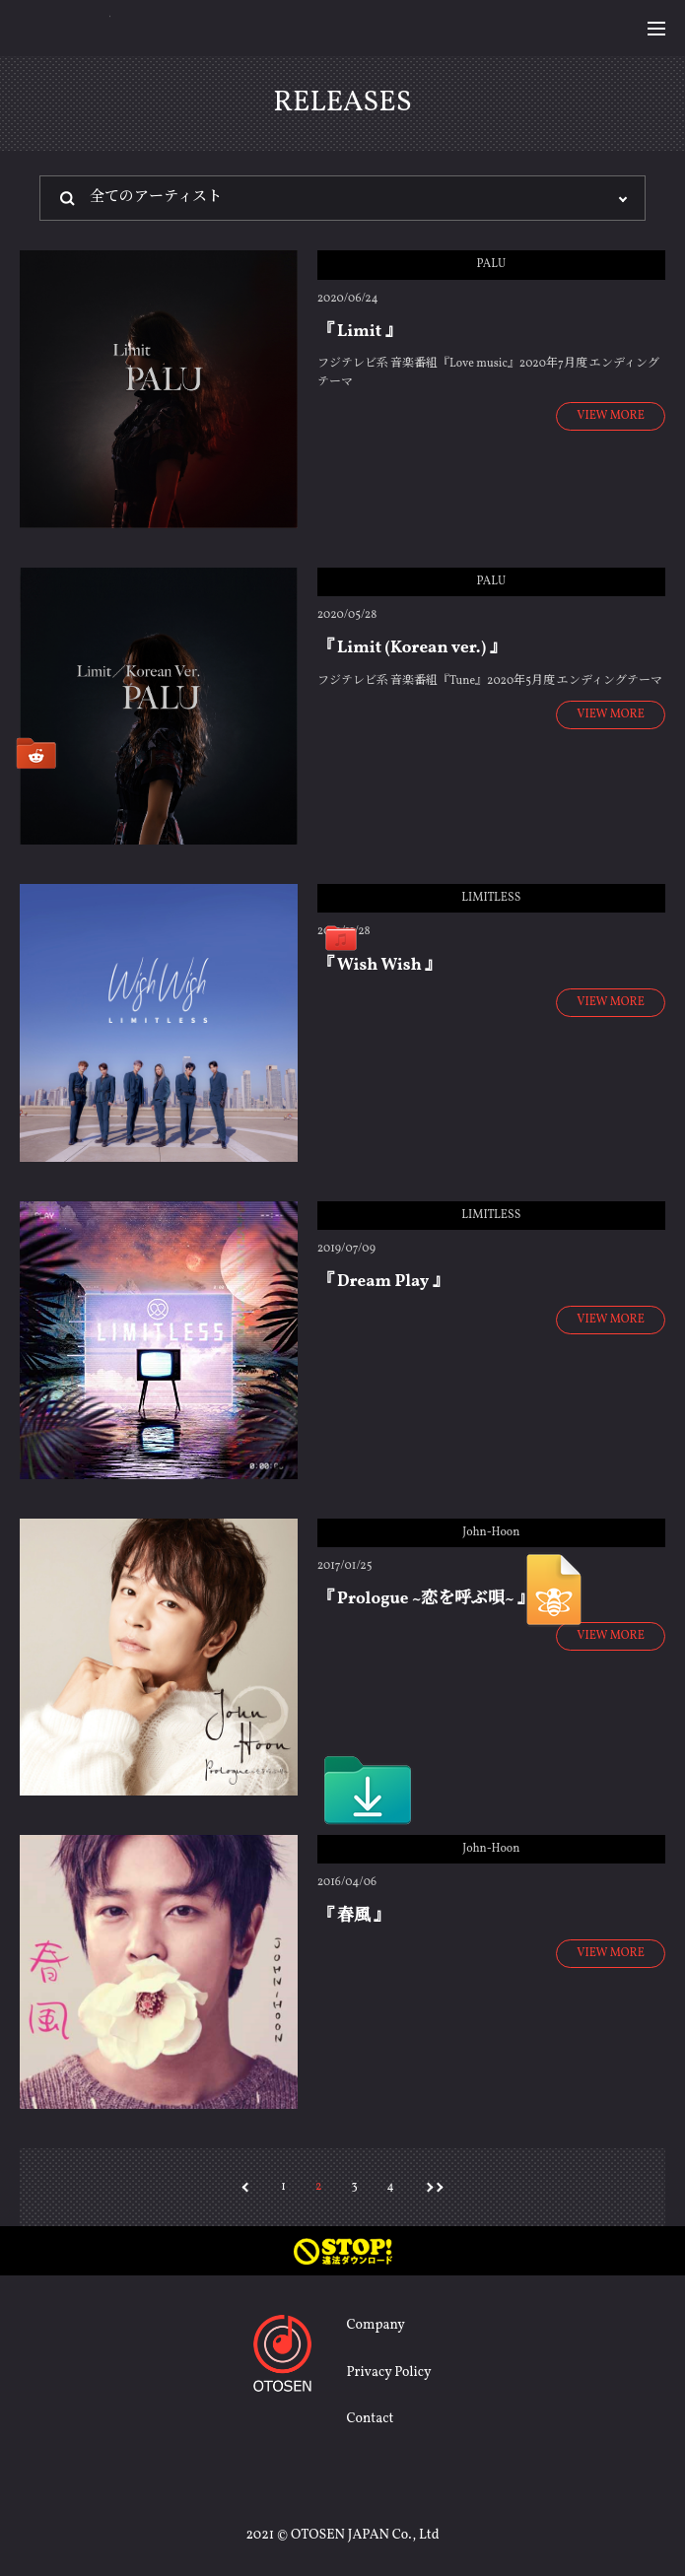 The width and height of the screenshot is (685, 2576). Describe the element at coordinates (35, 754) in the screenshot. I see `folder containing saved reddit content` at that location.